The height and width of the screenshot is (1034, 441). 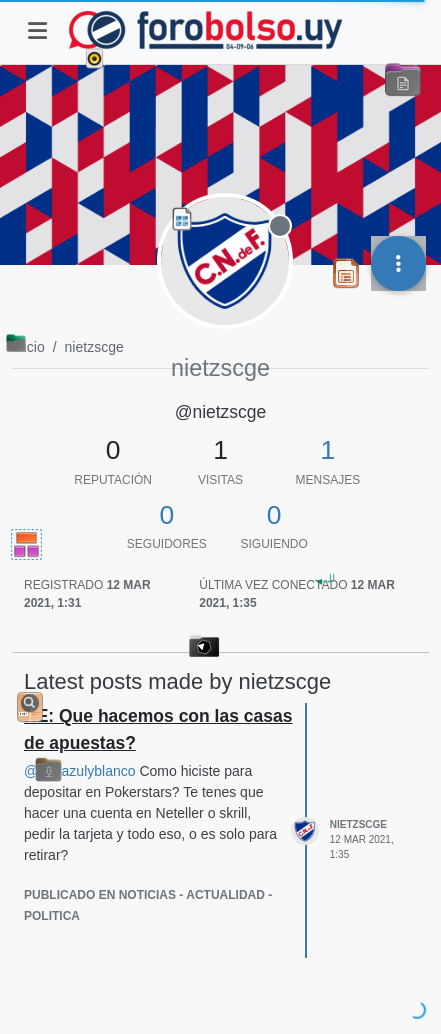 What do you see at coordinates (30, 707) in the screenshot?
I see `resolving package dependencies` at bounding box center [30, 707].